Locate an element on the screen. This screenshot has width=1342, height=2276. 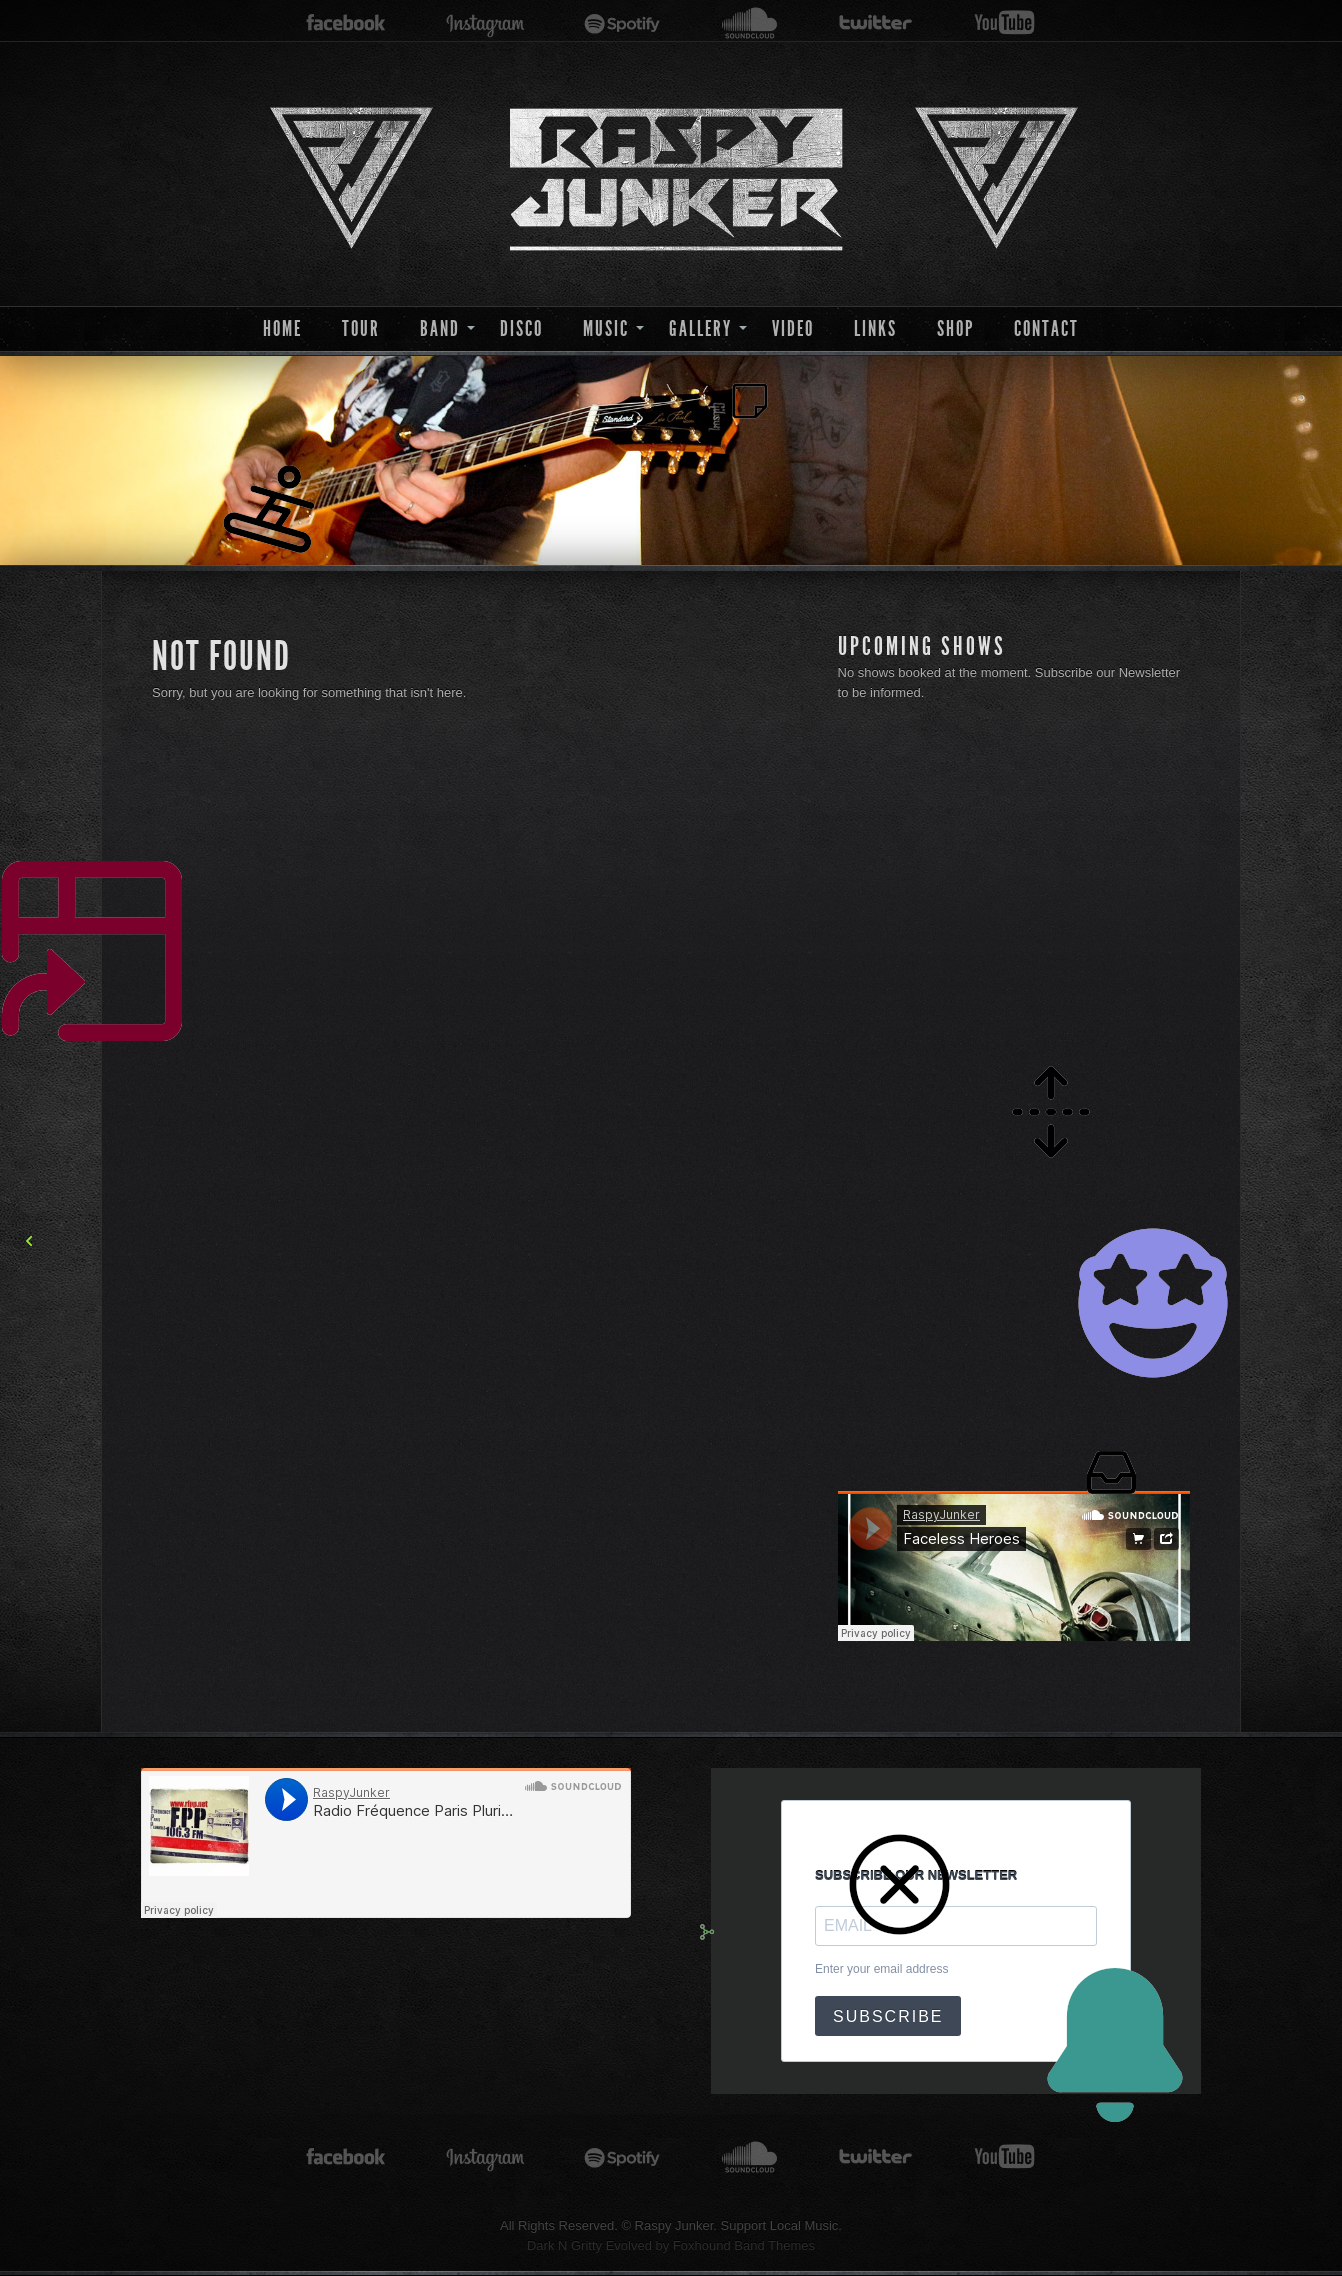
view notifications is located at coordinates (1115, 2045).